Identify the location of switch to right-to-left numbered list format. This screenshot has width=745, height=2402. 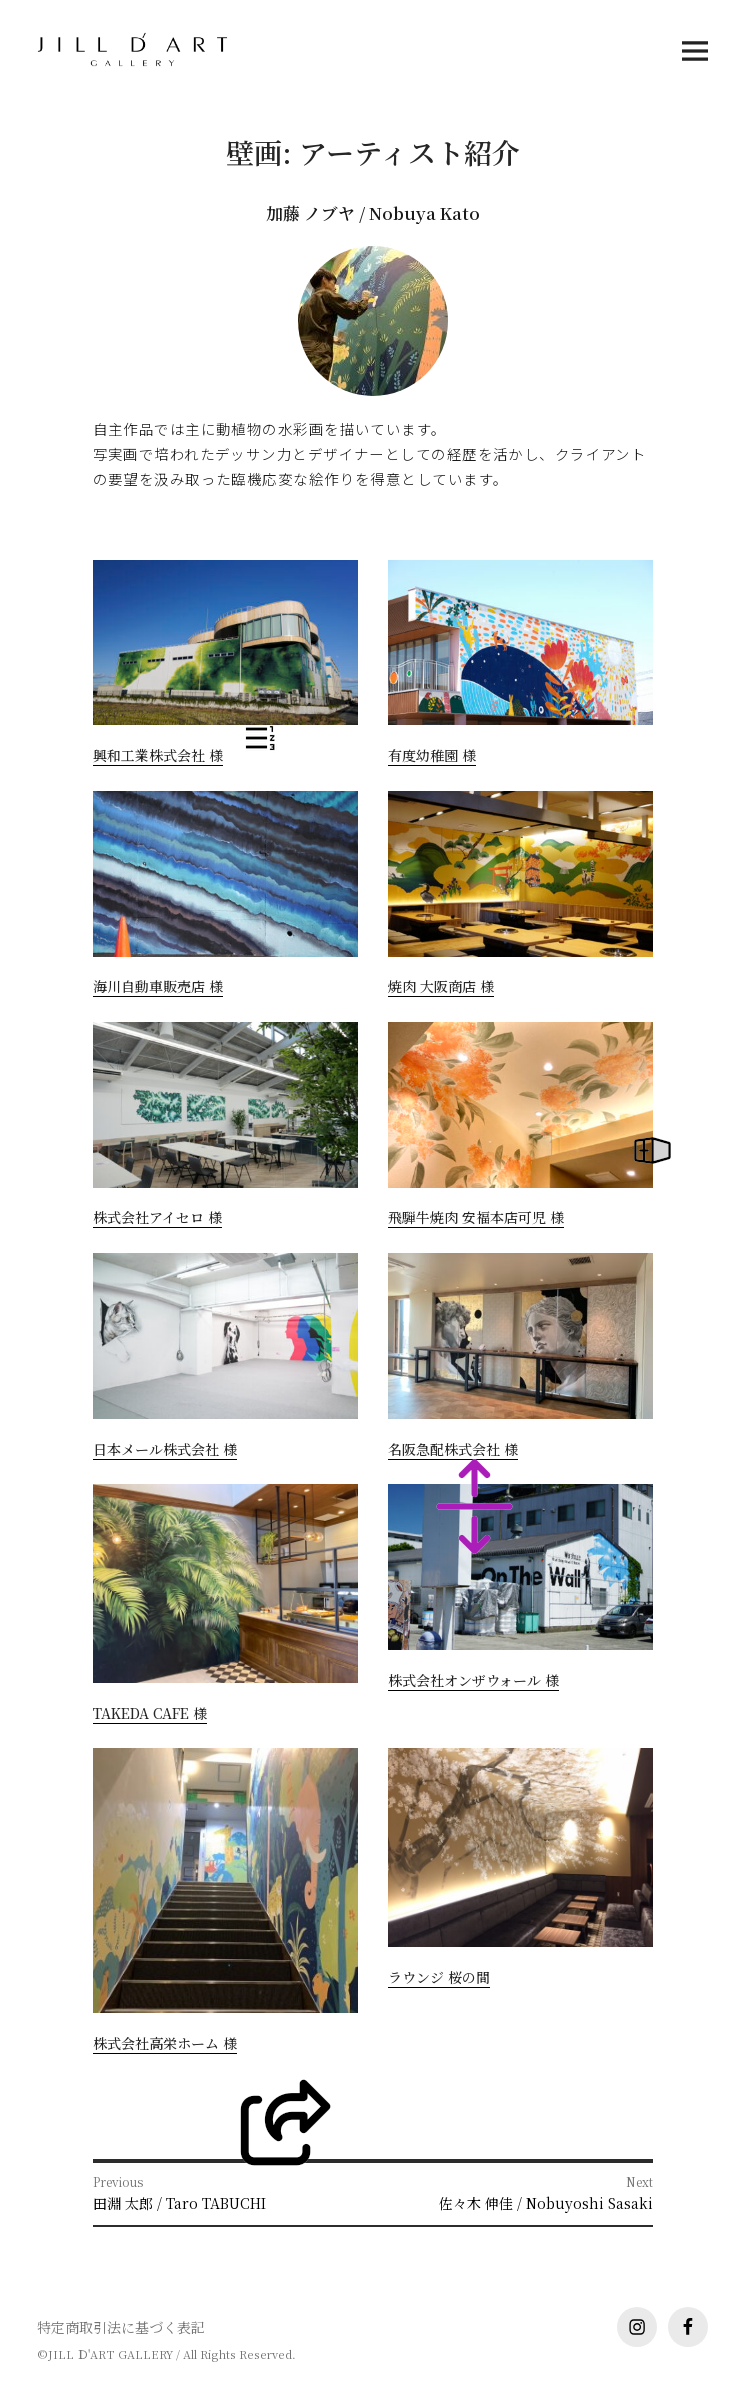
(261, 738).